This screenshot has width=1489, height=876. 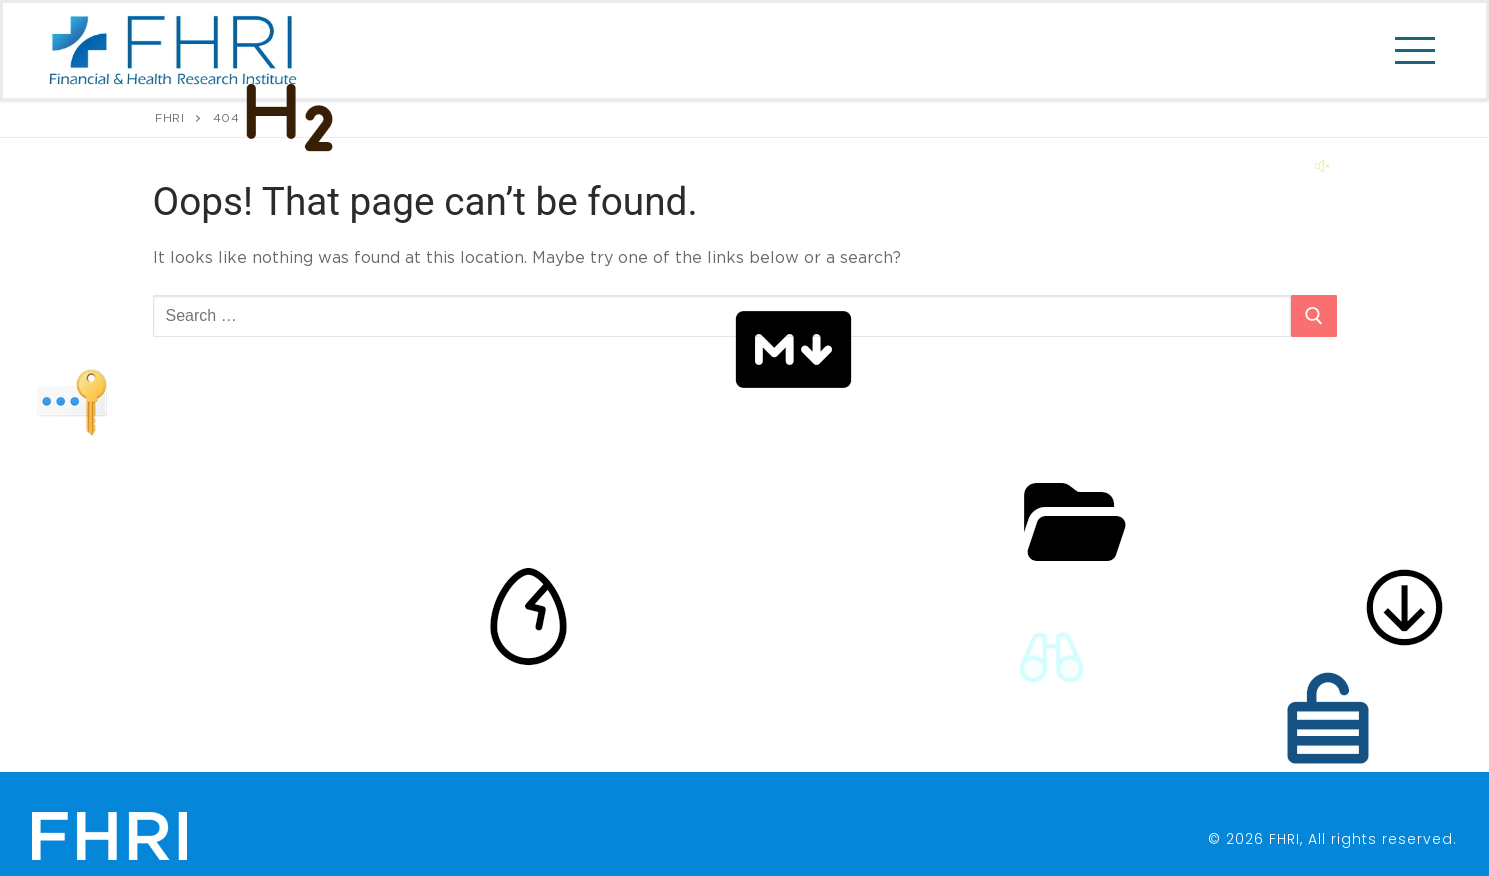 What do you see at coordinates (528, 616) in the screenshot?
I see `indicates a cracked or broken item` at bounding box center [528, 616].